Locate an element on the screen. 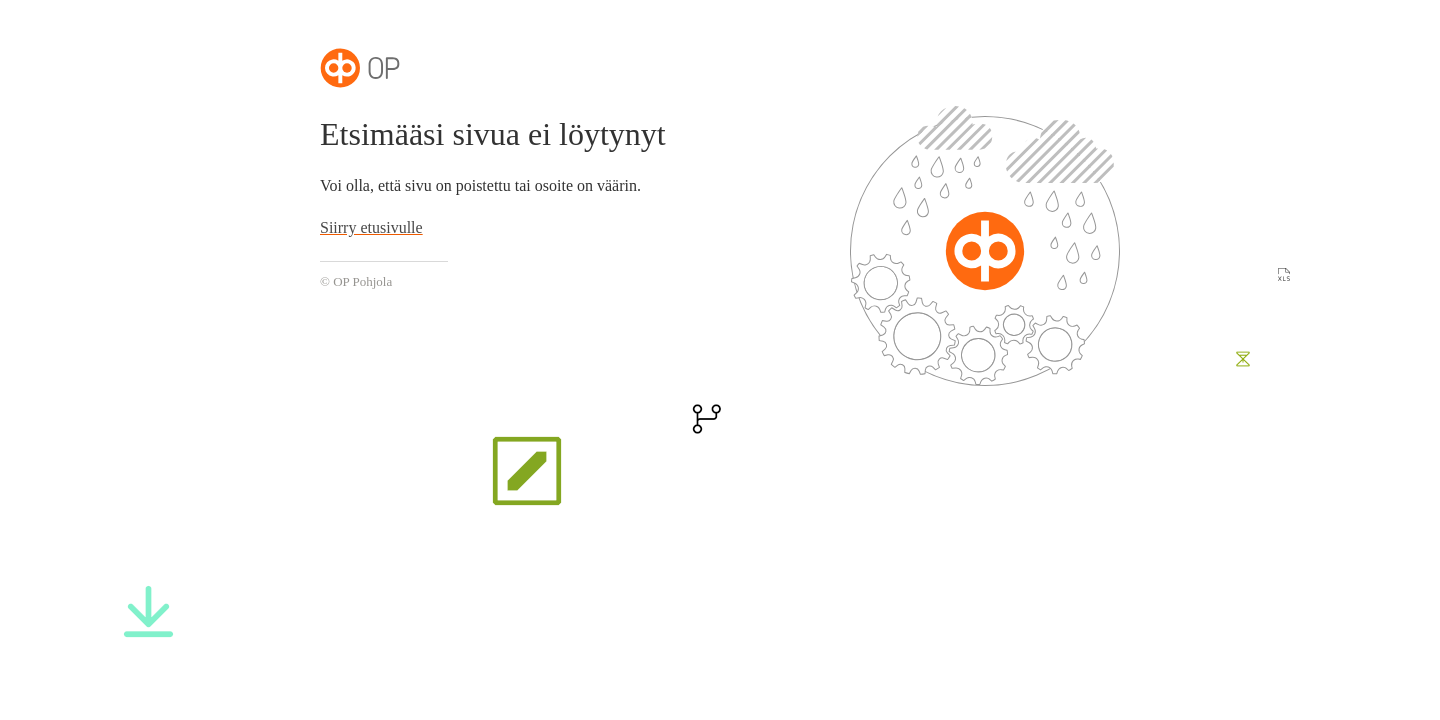 This screenshot has width=1440, height=720. indicates a file ignored in diff comparison is located at coordinates (527, 471).